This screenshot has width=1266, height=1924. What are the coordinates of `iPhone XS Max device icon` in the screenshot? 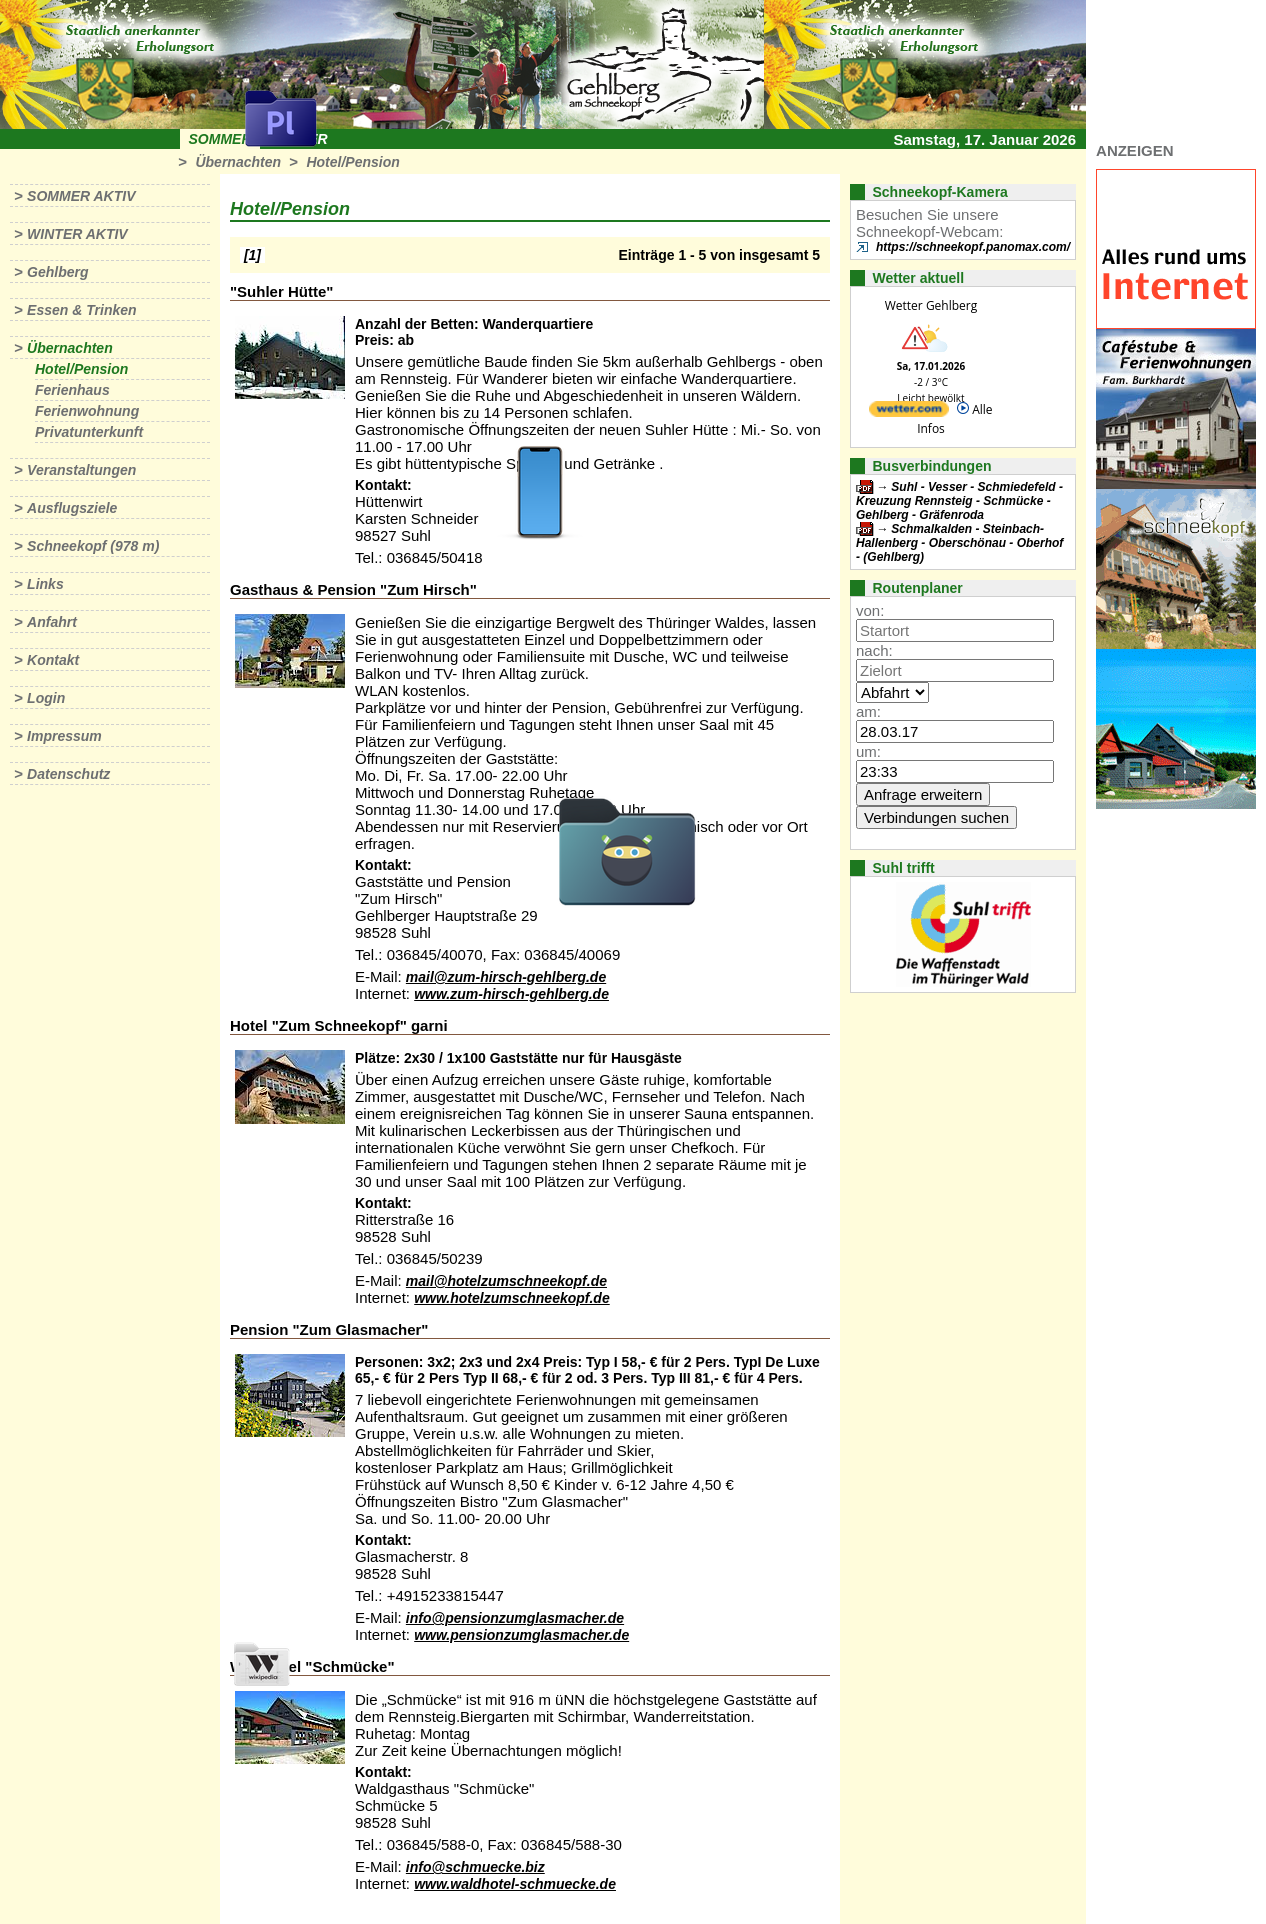 It's located at (540, 493).